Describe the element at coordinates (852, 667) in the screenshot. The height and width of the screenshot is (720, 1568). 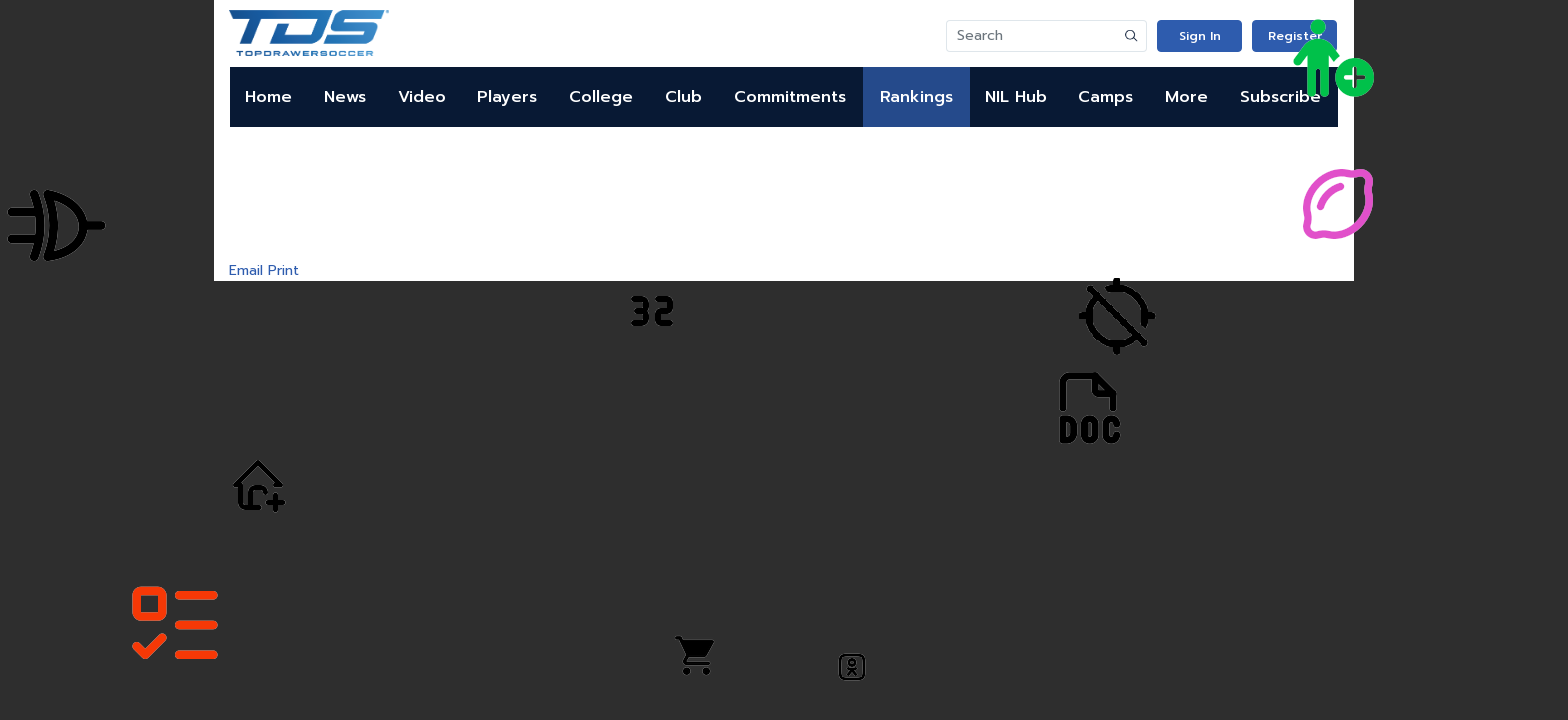
I see `open ok.ru social network` at that location.